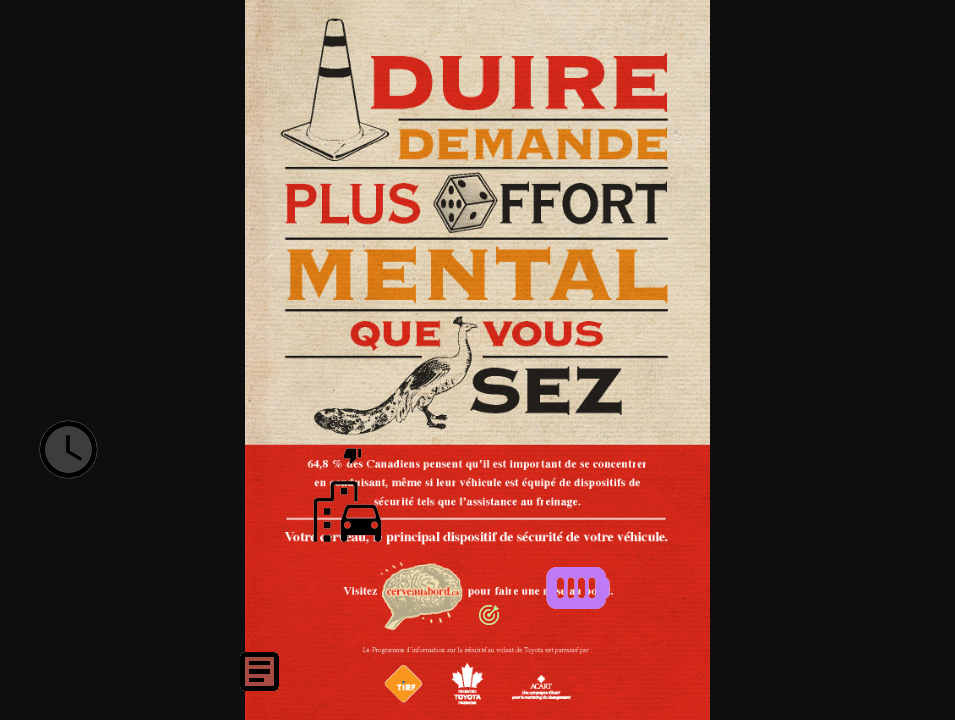 The height and width of the screenshot is (720, 955). I want to click on dislike or downvote content, so click(352, 455).